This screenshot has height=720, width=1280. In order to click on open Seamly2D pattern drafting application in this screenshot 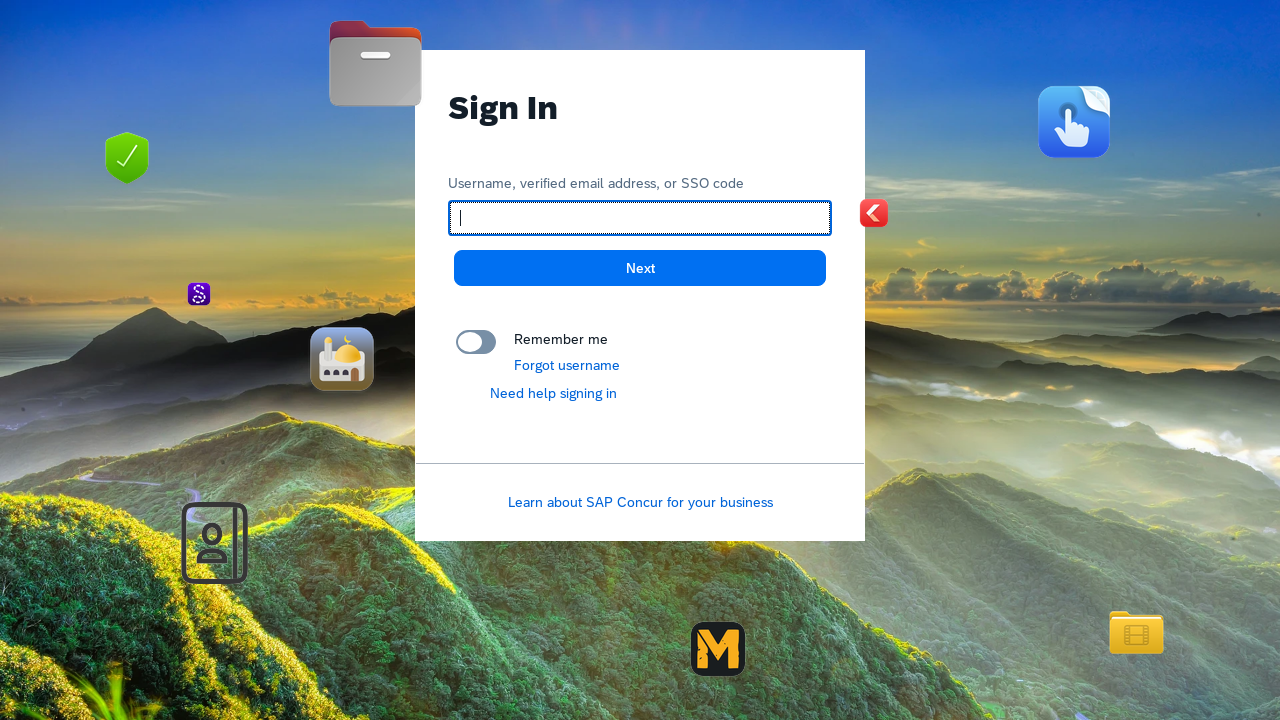, I will do `click(199, 294)`.